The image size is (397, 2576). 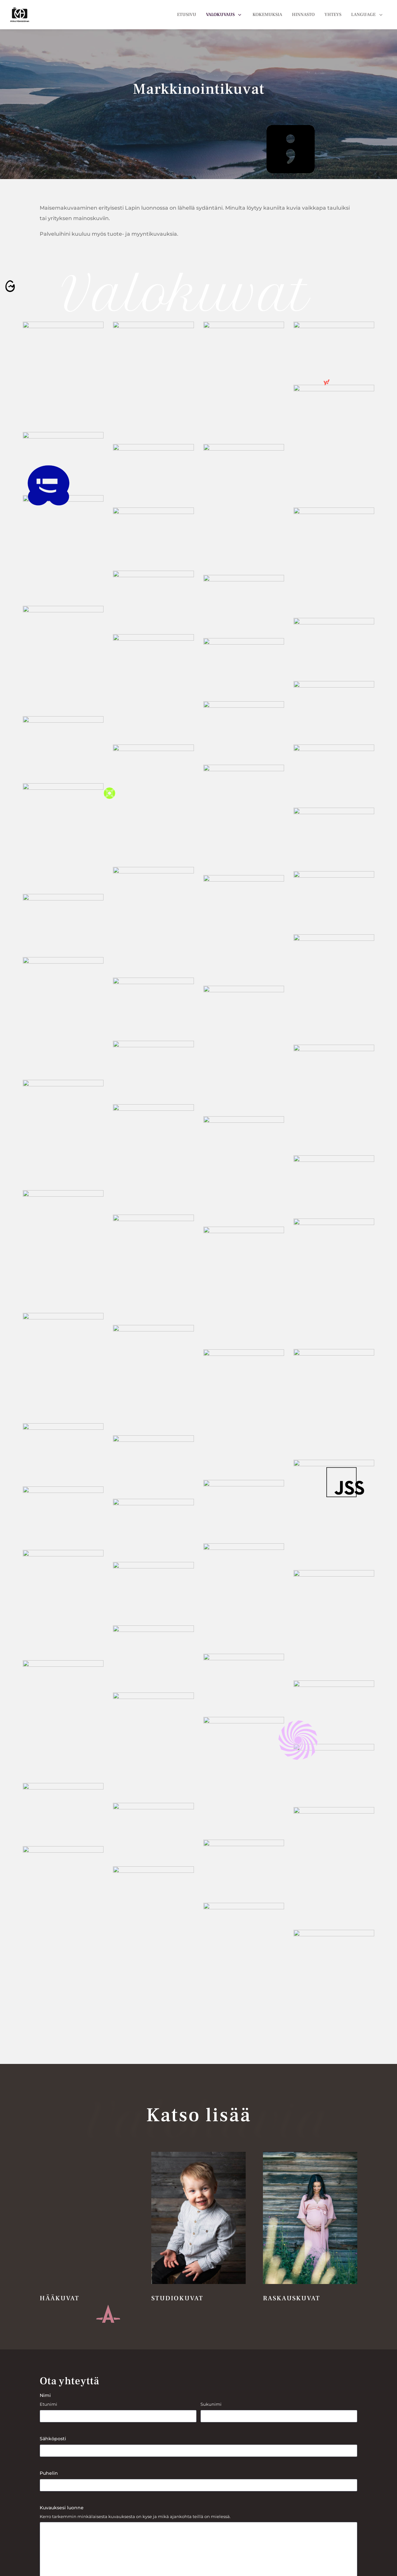 I want to click on visit wpbeginner wordpress tutorials, so click(x=48, y=485).